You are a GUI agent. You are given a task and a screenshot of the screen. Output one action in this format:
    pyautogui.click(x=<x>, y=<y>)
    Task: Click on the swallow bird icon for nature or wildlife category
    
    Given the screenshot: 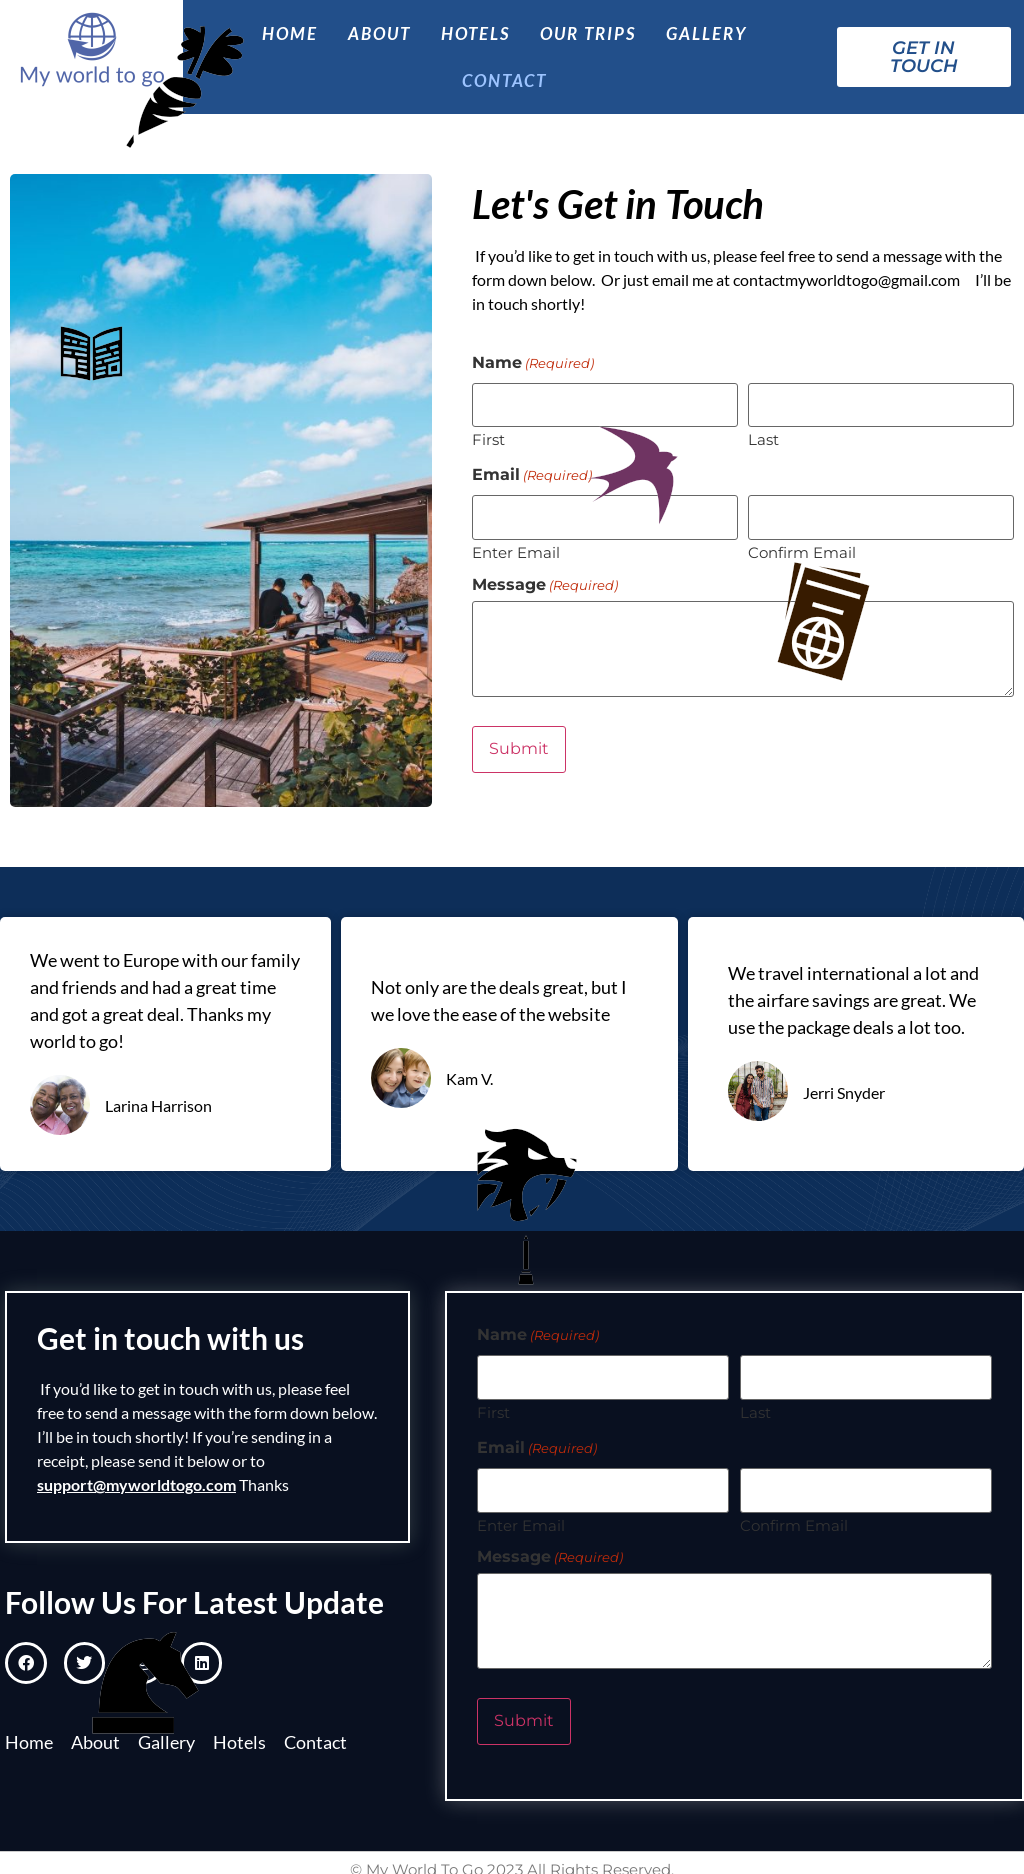 What is the action you would take?
    pyautogui.click(x=632, y=475)
    